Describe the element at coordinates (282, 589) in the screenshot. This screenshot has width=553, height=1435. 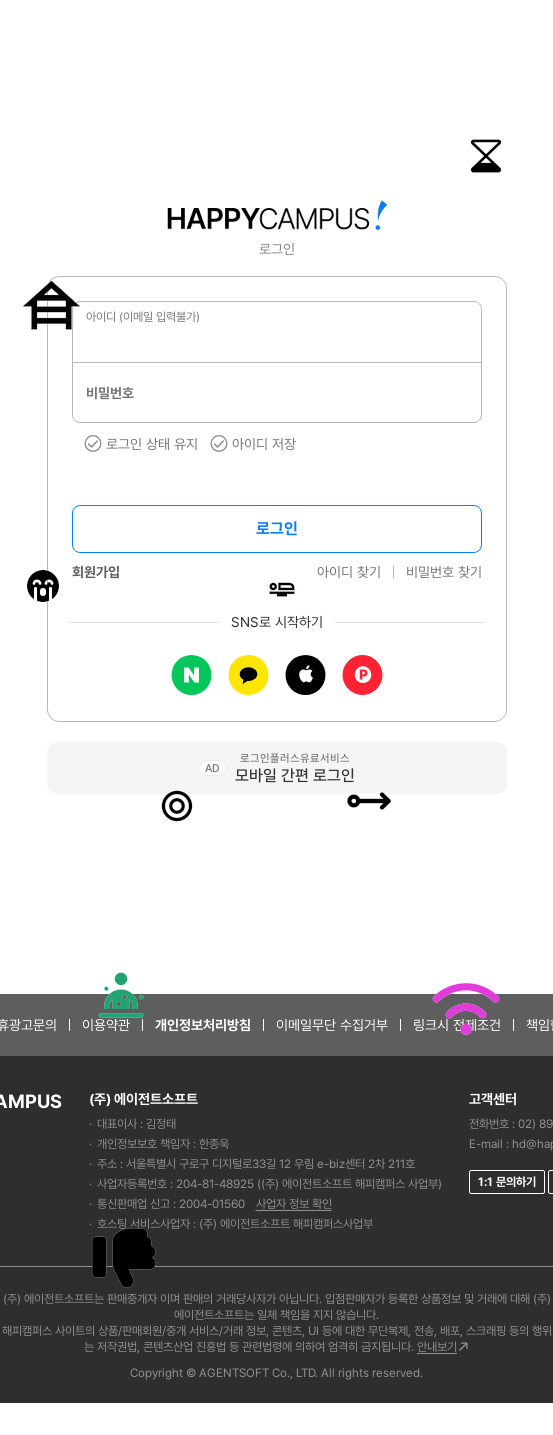
I see `select flat bed seat option for flight` at that location.